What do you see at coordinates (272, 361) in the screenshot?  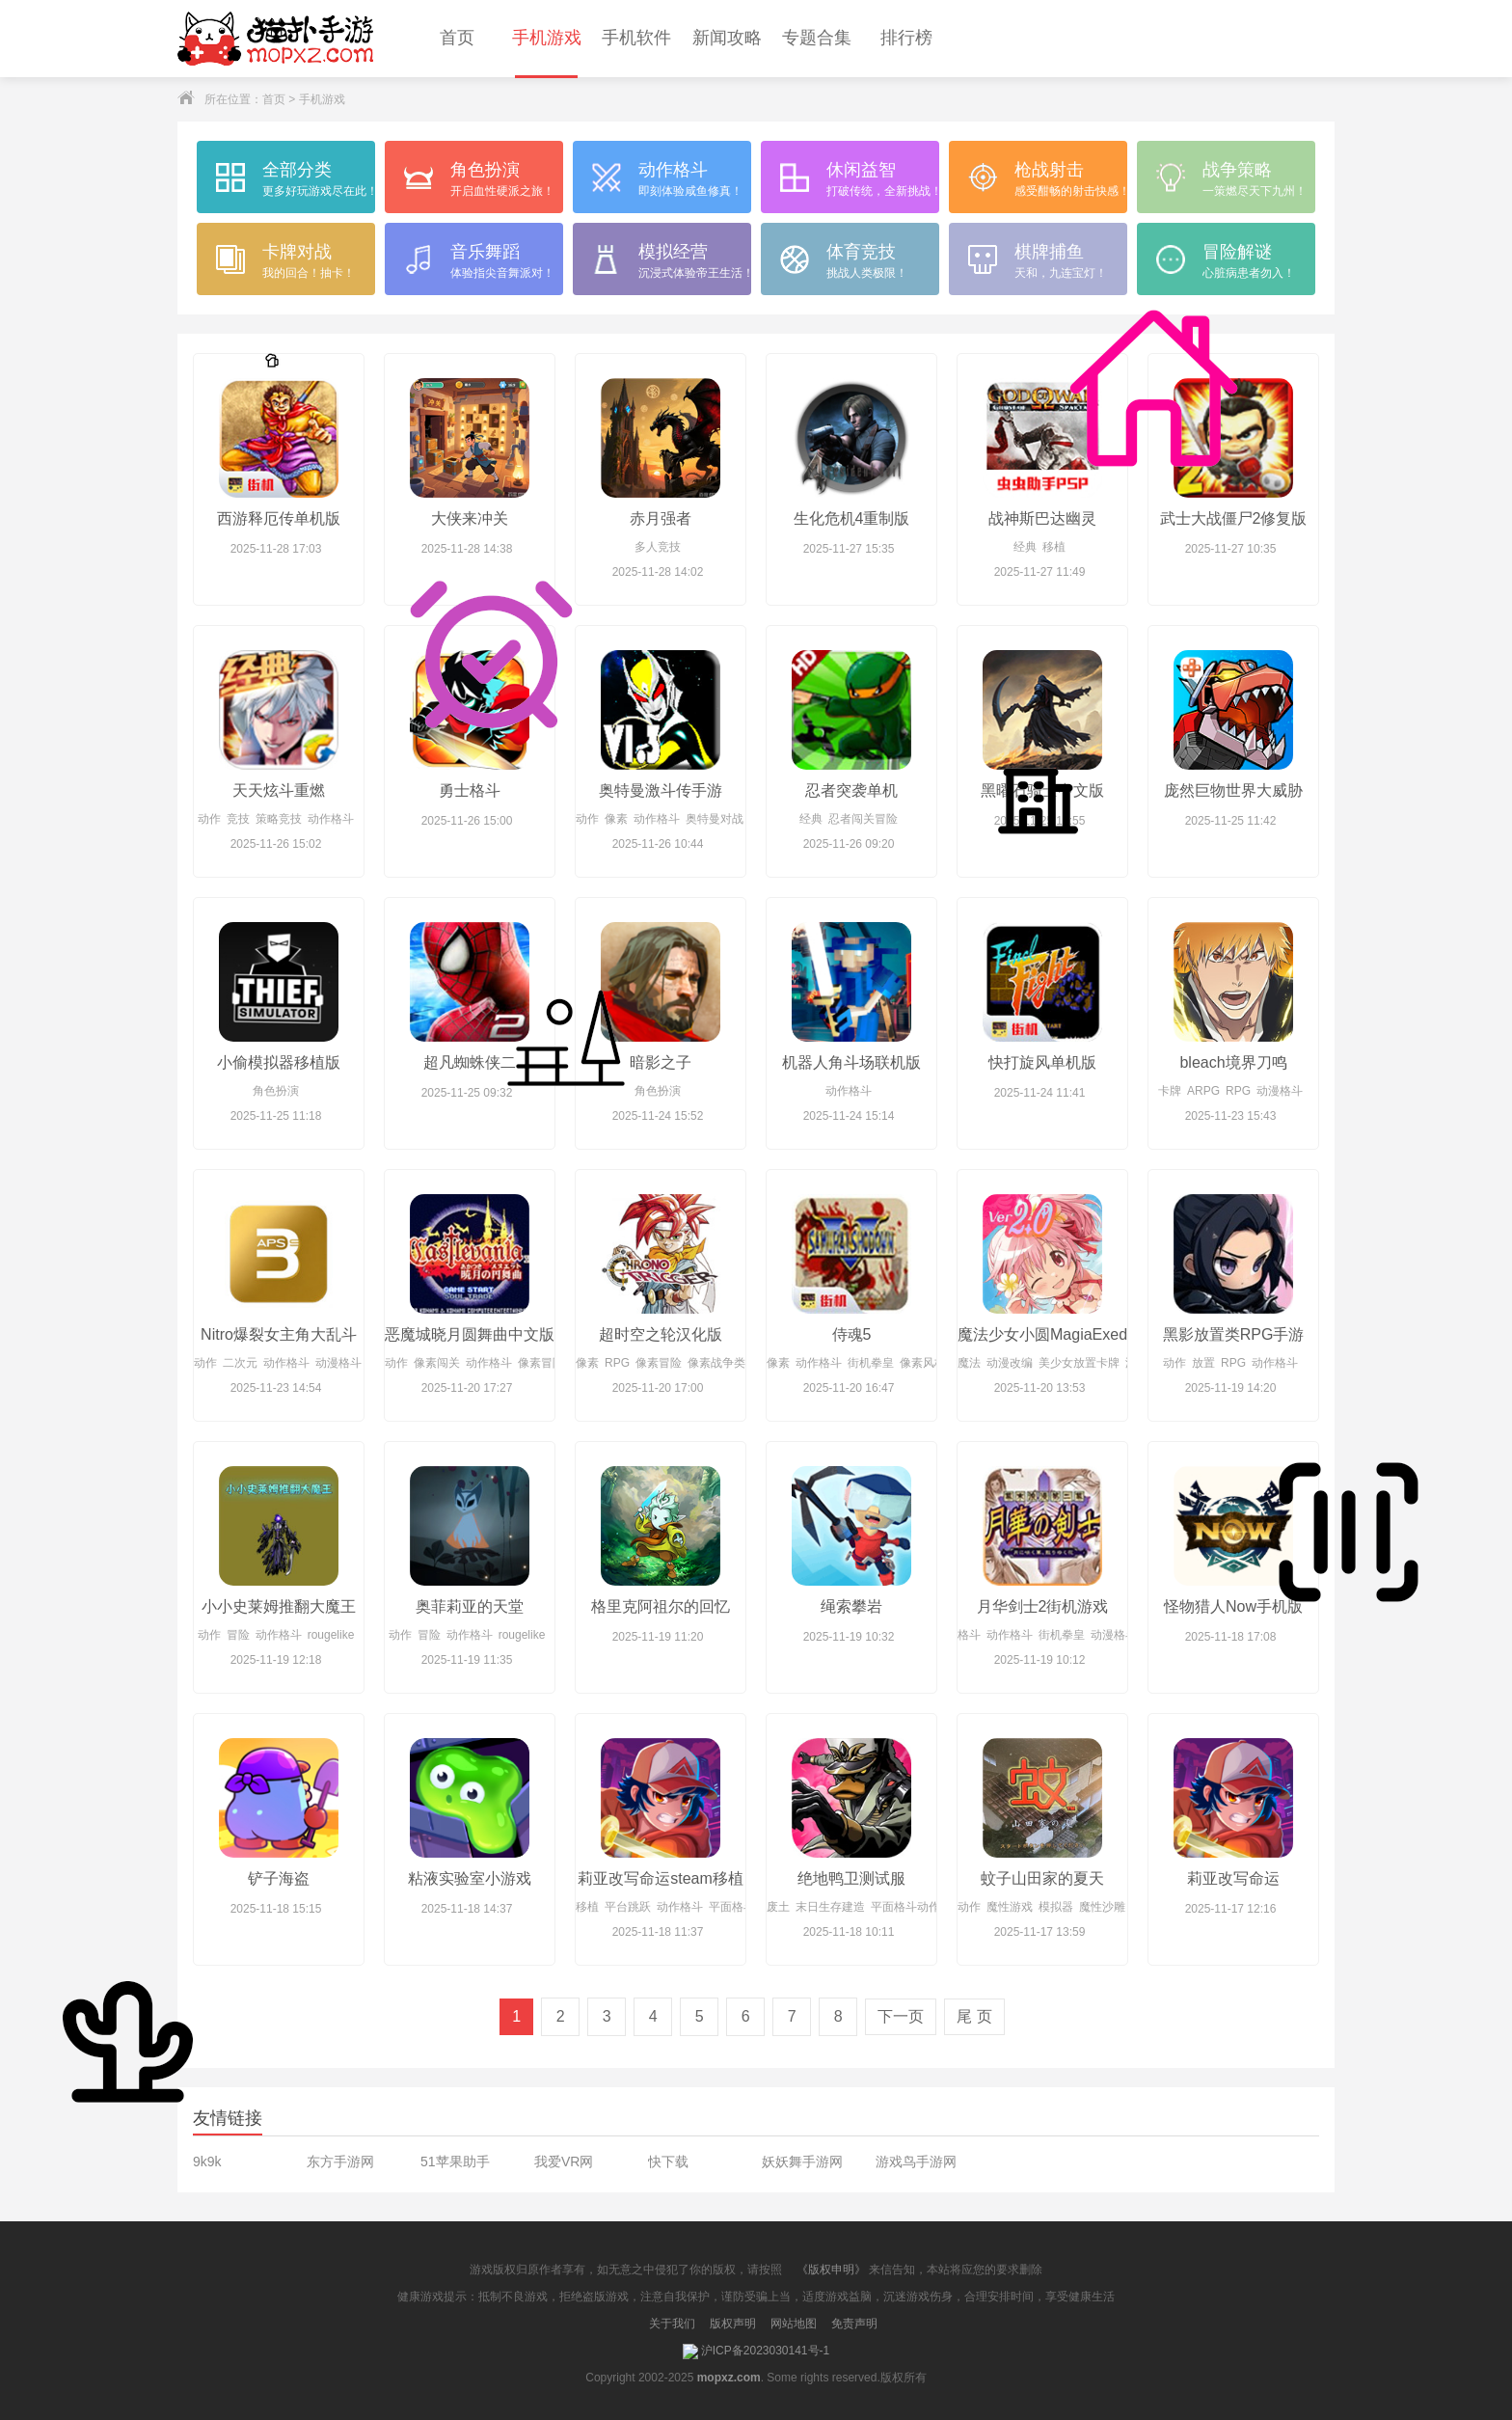 I see `find nearby bars or pubs` at bounding box center [272, 361].